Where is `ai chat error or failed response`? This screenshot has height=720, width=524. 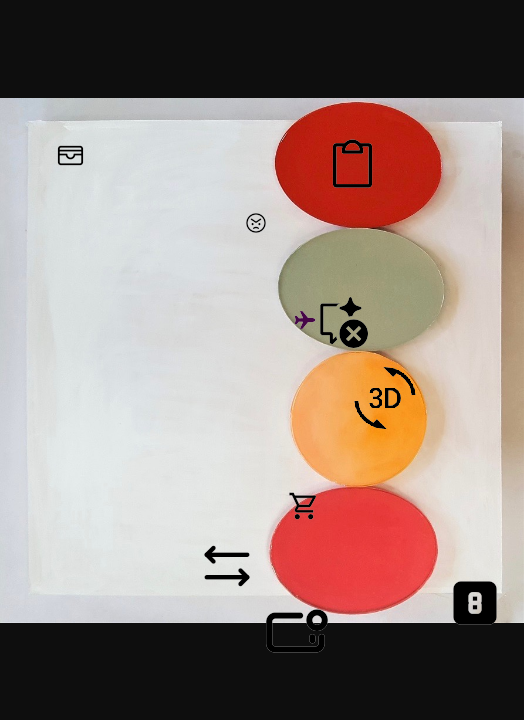
ai chat error or failed response is located at coordinates (342, 322).